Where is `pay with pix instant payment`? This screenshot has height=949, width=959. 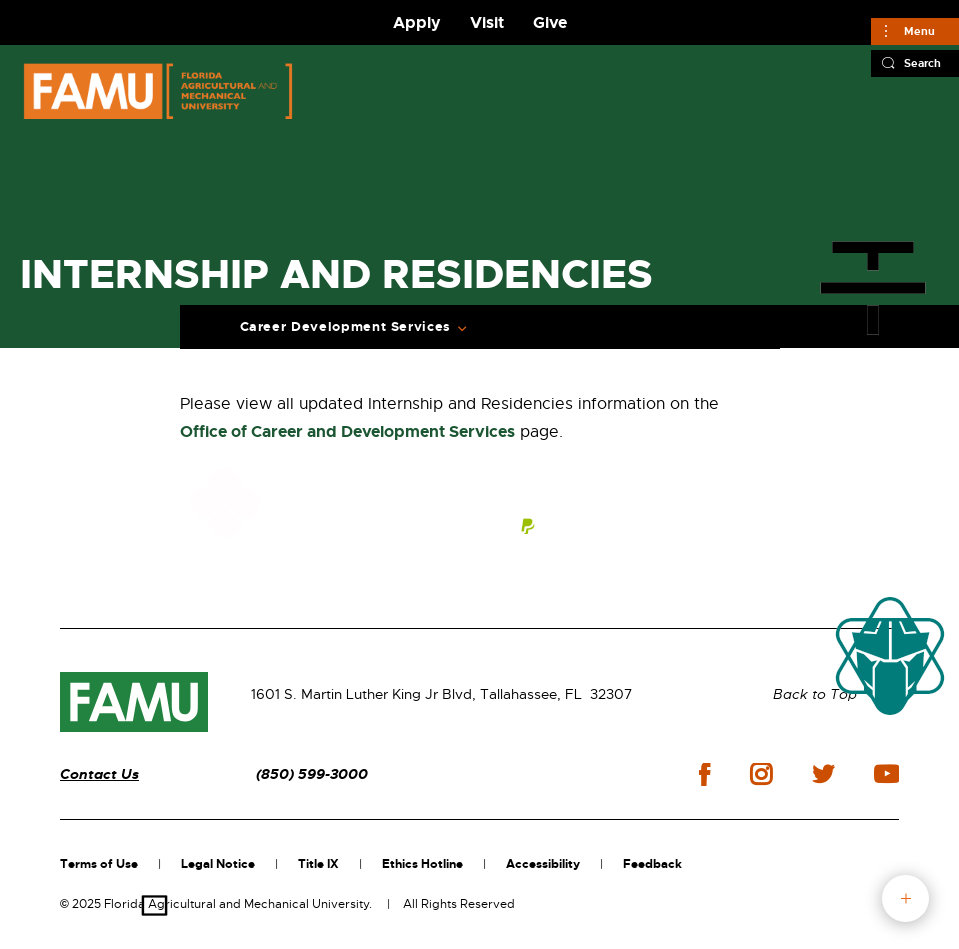 pay with pix instant payment is located at coordinates (225, 503).